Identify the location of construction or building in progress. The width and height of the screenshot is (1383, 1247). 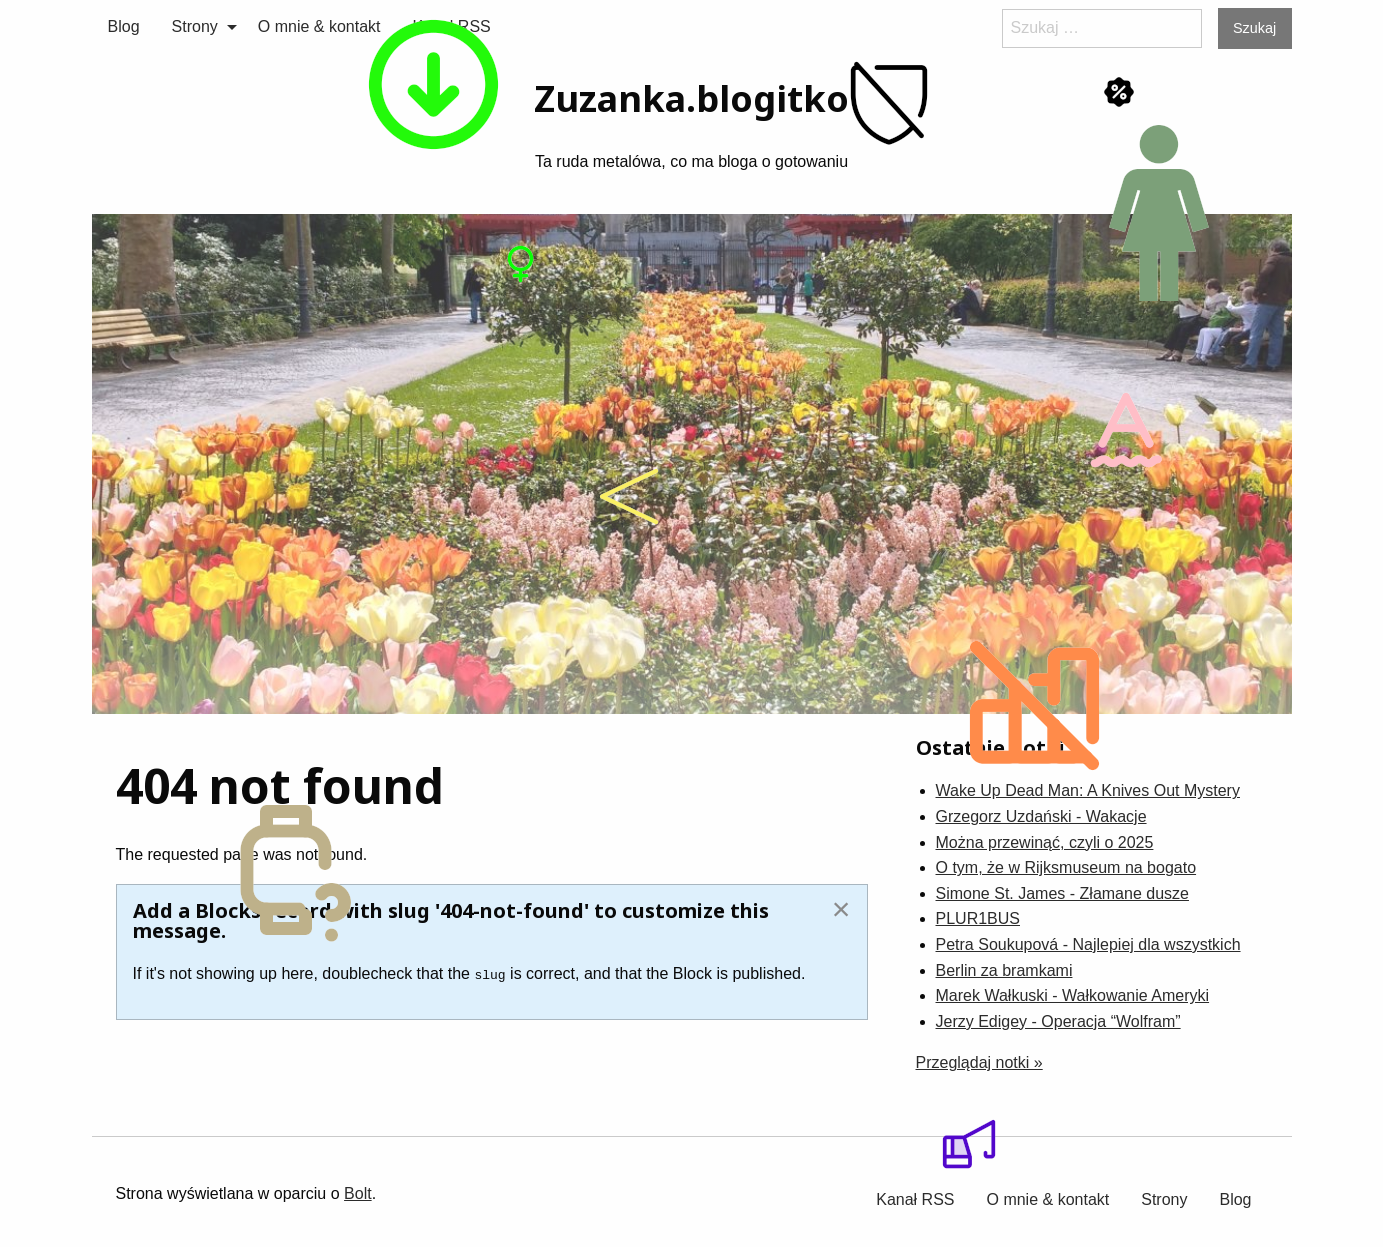
(970, 1147).